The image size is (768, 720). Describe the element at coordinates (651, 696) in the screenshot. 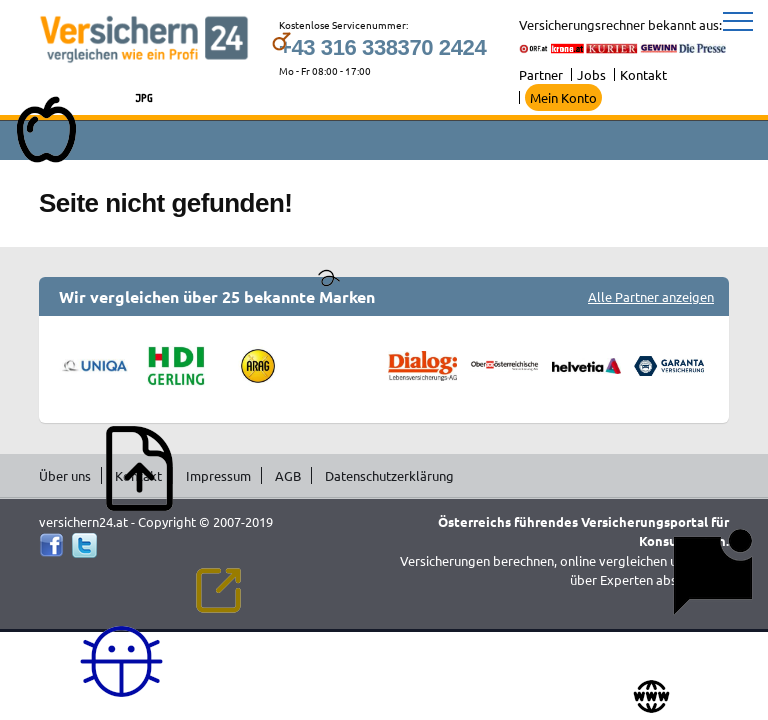

I see `open website or browse the web` at that location.